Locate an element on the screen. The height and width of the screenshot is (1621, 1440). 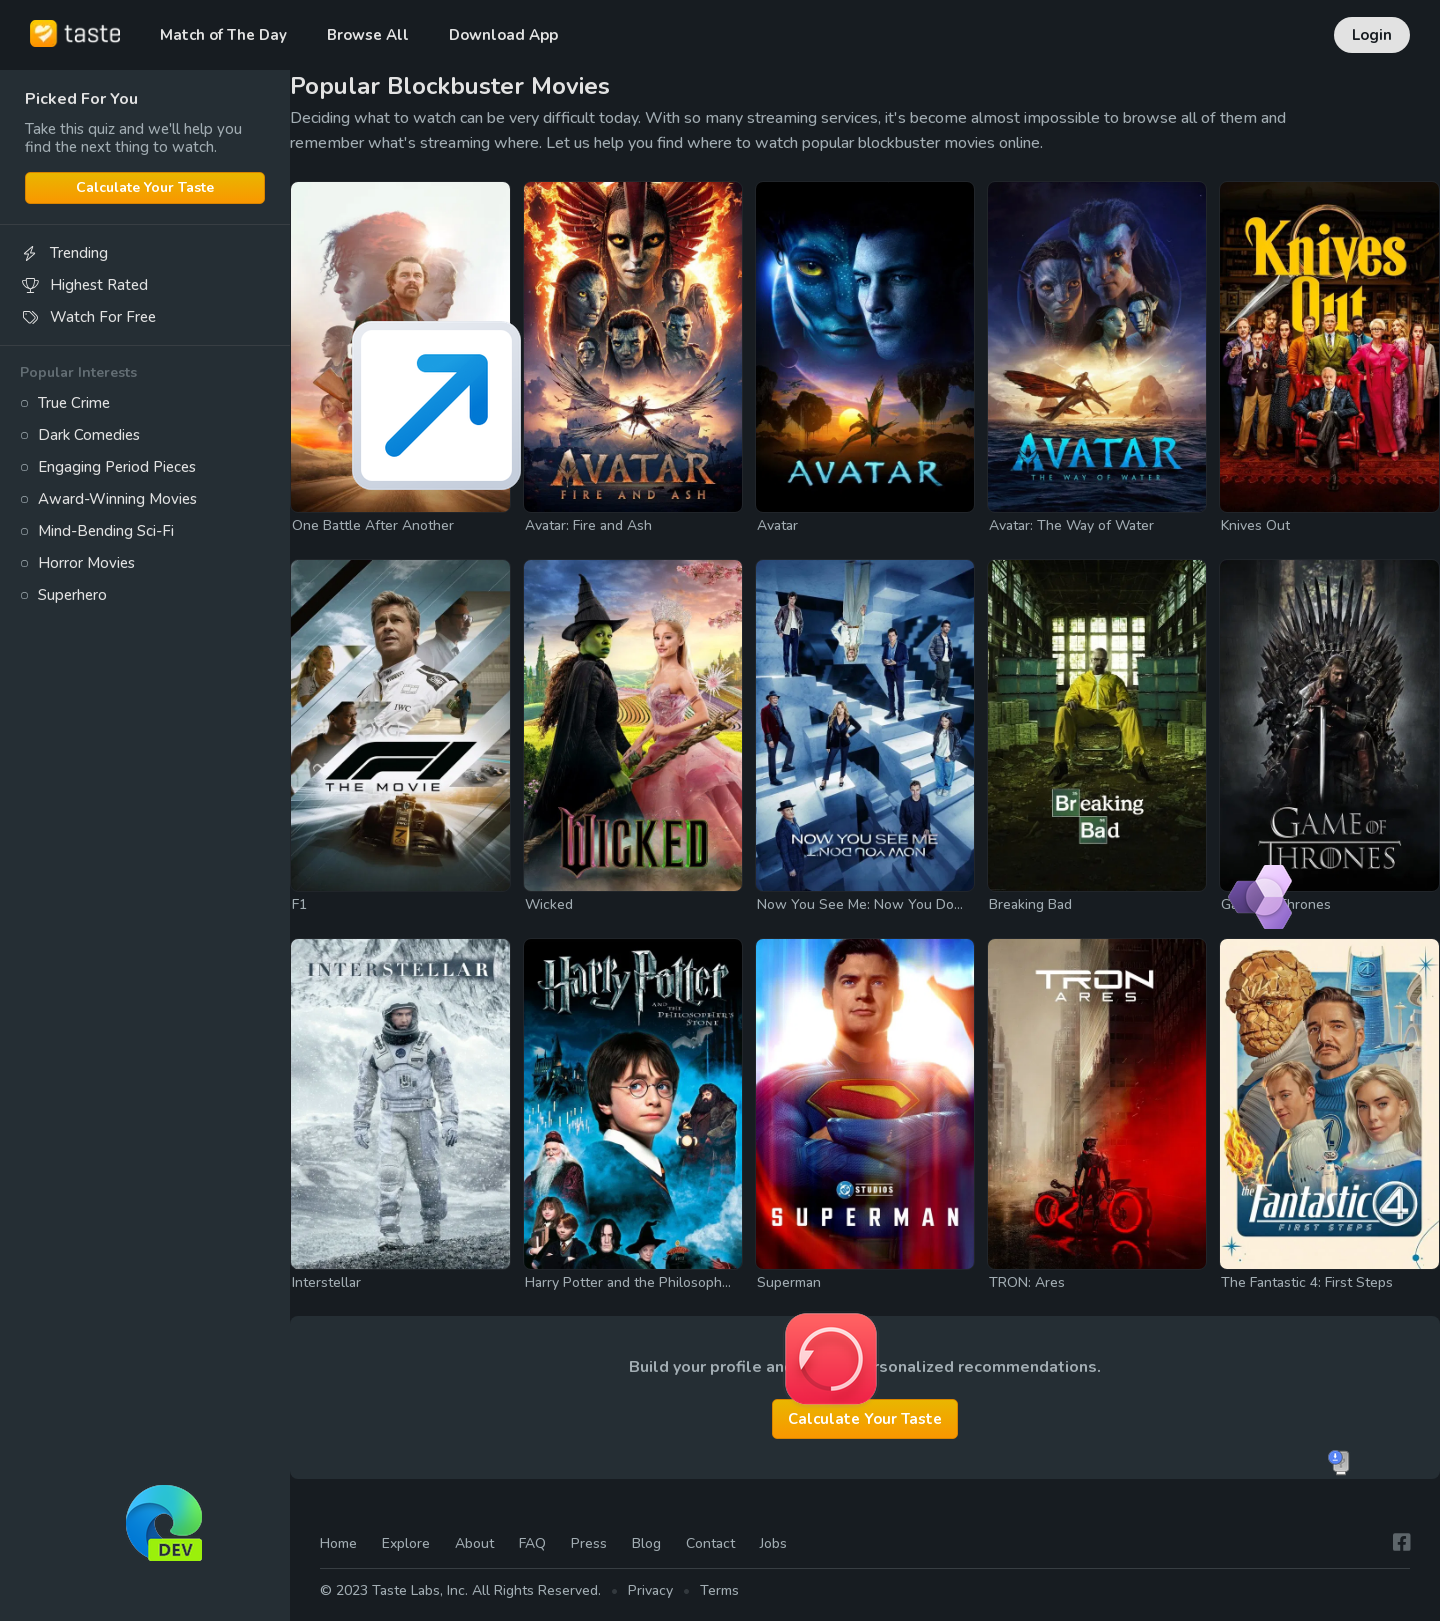
open the microsoft store app is located at coordinates (1260, 897).